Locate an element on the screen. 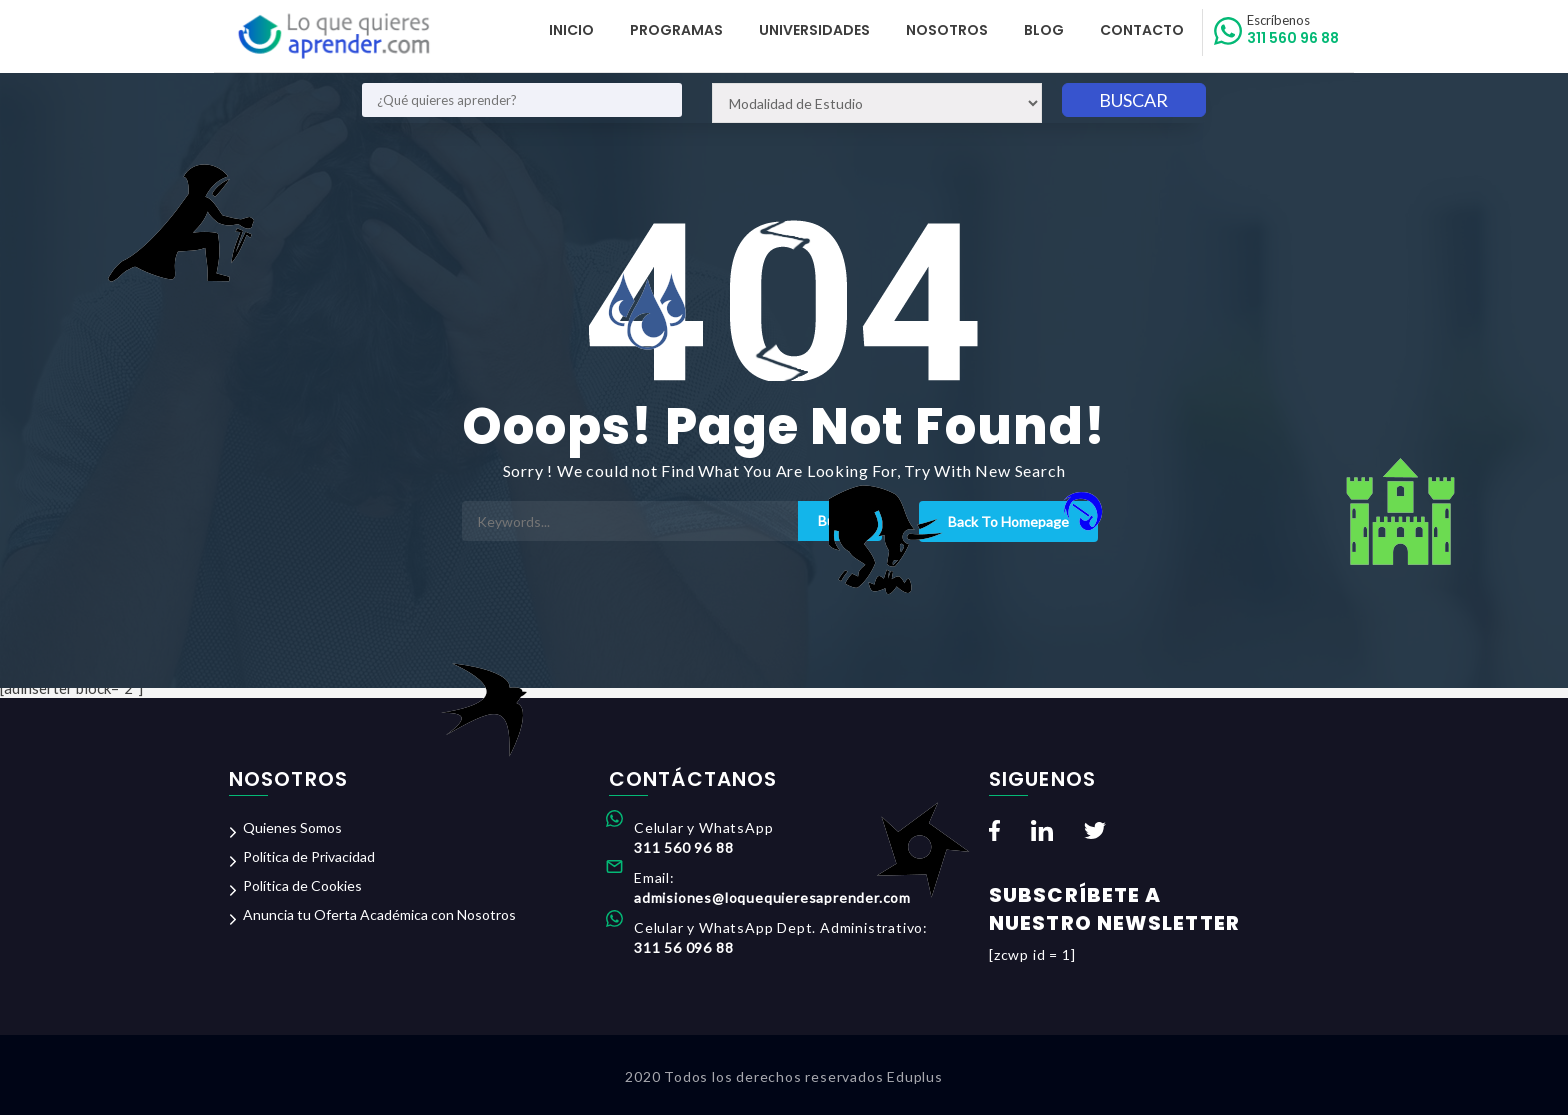 The height and width of the screenshot is (1115, 1568). perform a melee attack action is located at coordinates (1083, 511).